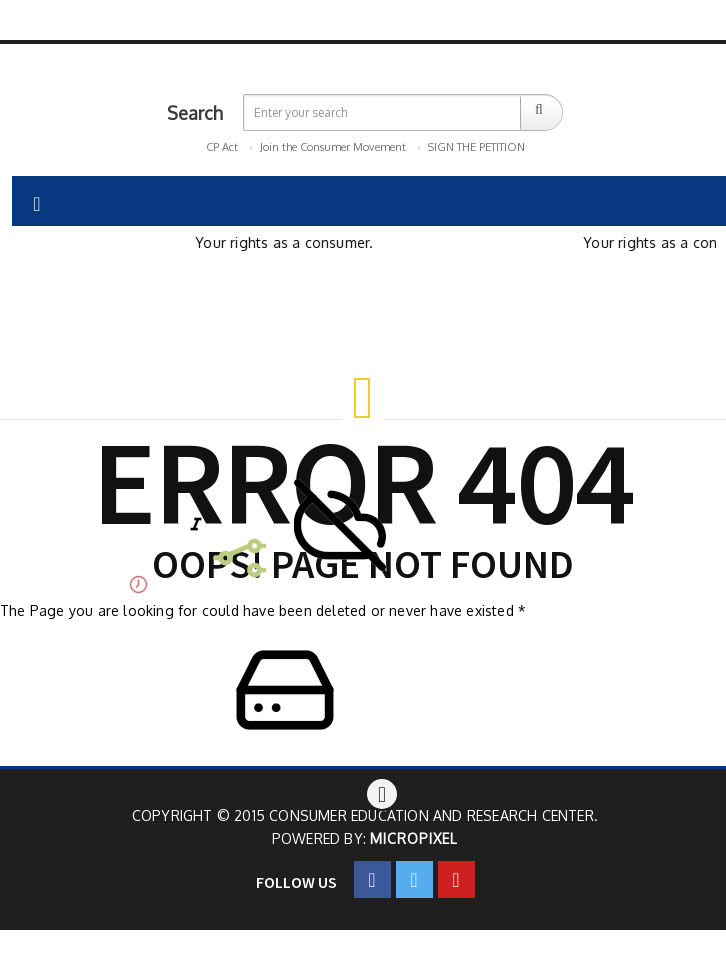 This screenshot has height=970, width=726. What do you see at coordinates (240, 558) in the screenshot?
I see `switch between circuit paths or connections` at bounding box center [240, 558].